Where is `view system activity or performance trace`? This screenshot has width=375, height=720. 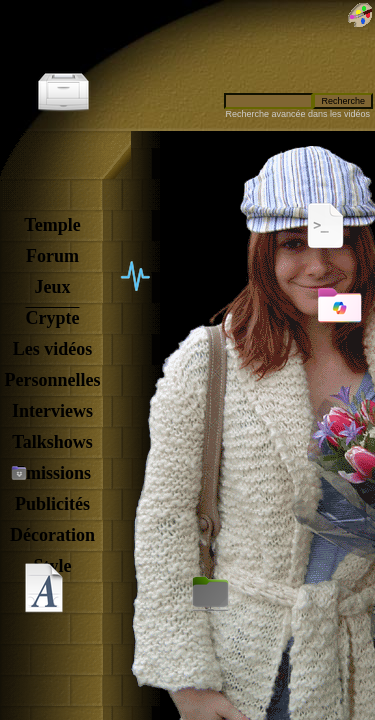
view system activity or performance trace is located at coordinates (135, 275).